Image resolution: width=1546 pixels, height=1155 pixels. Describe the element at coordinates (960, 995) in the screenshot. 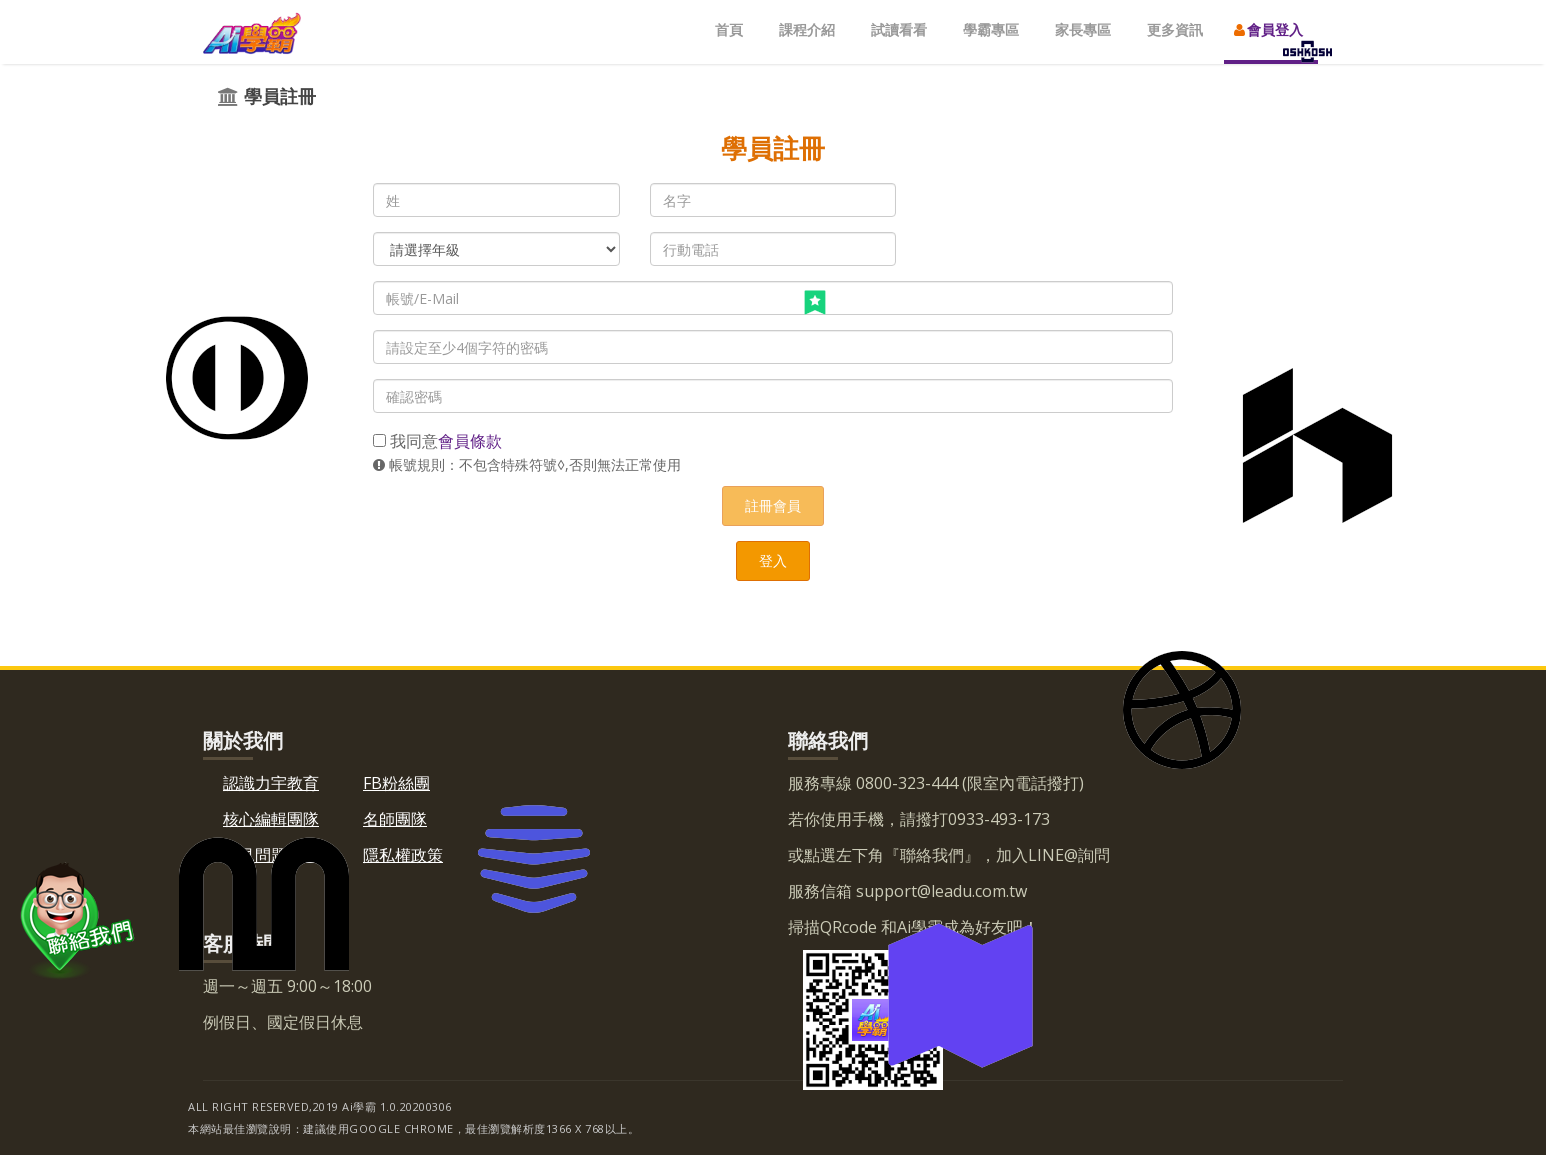

I see `open map view` at that location.